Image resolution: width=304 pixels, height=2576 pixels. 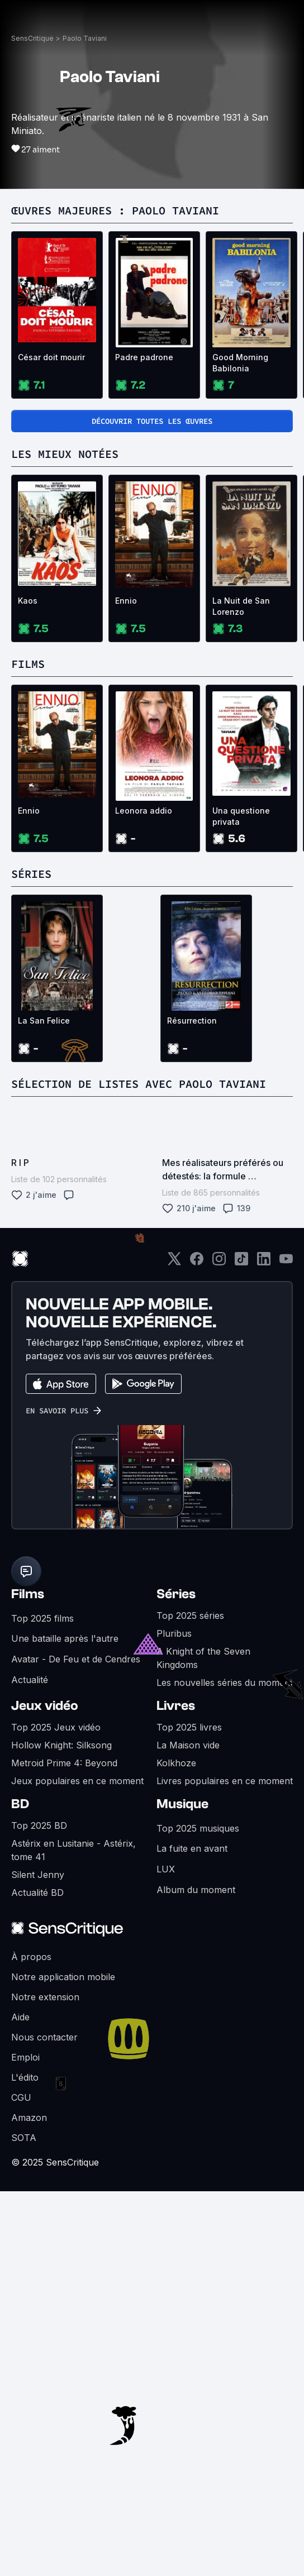 What do you see at coordinates (288, 1684) in the screenshot?
I see `activate ricochet or bouncing attack ability` at bounding box center [288, 1684].